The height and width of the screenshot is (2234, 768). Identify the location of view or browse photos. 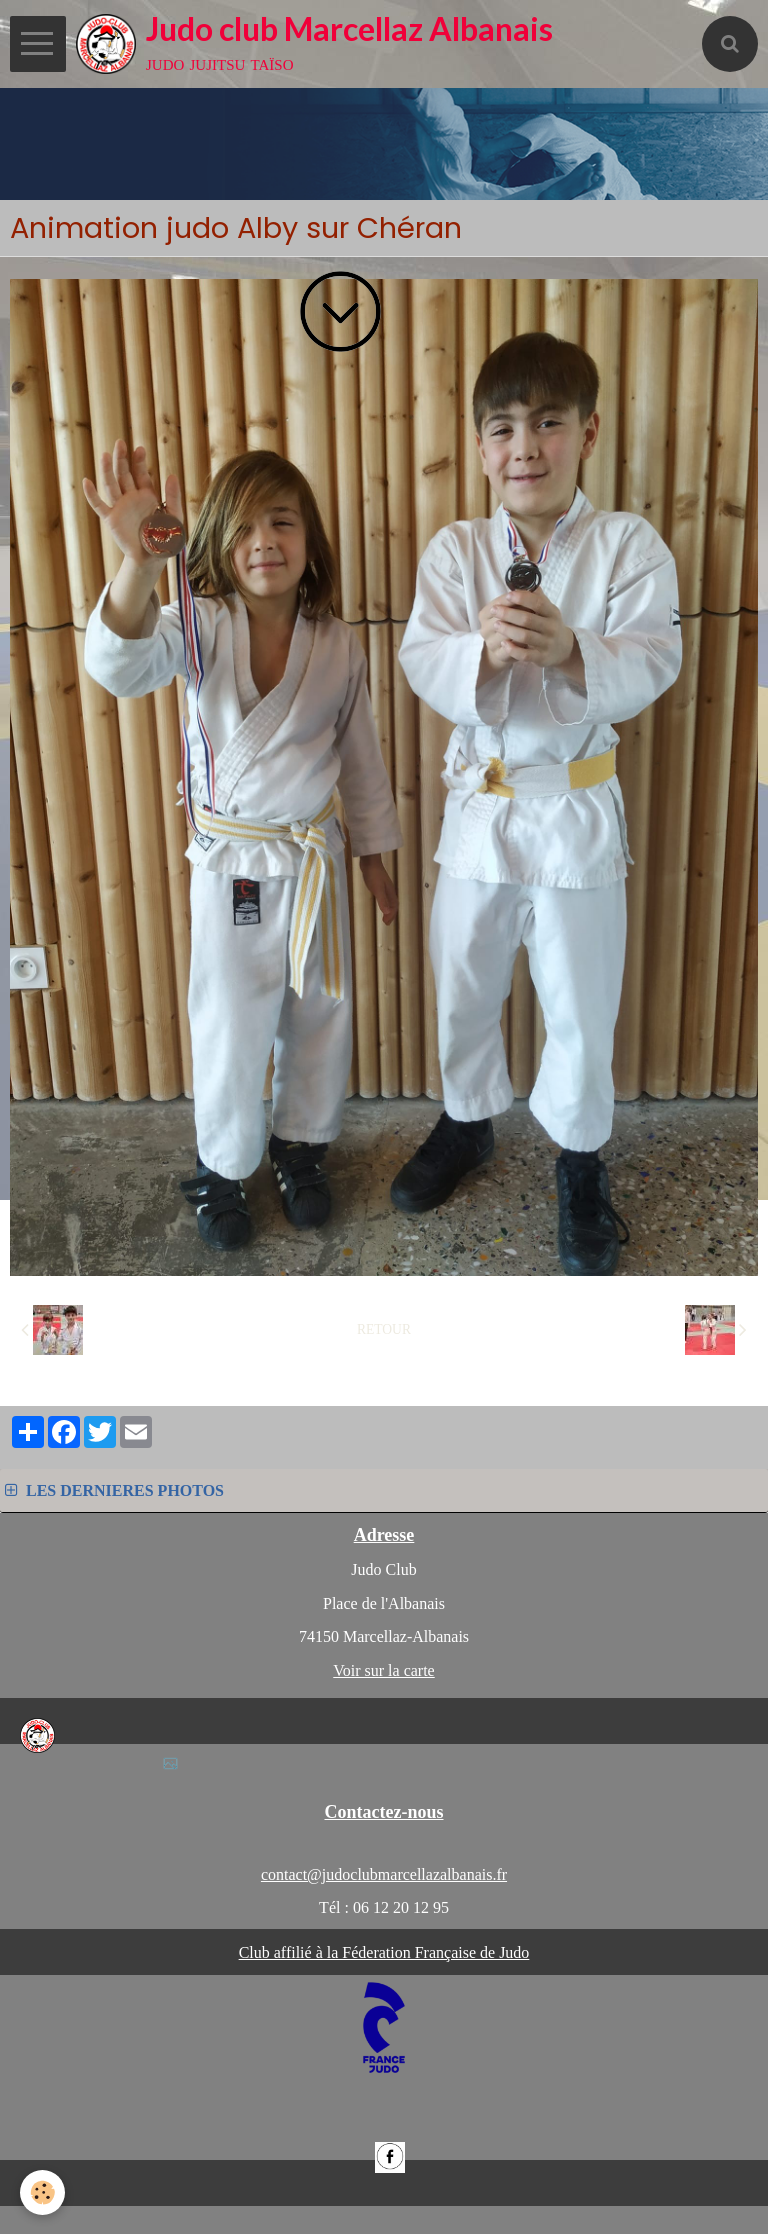
(170, 1763).